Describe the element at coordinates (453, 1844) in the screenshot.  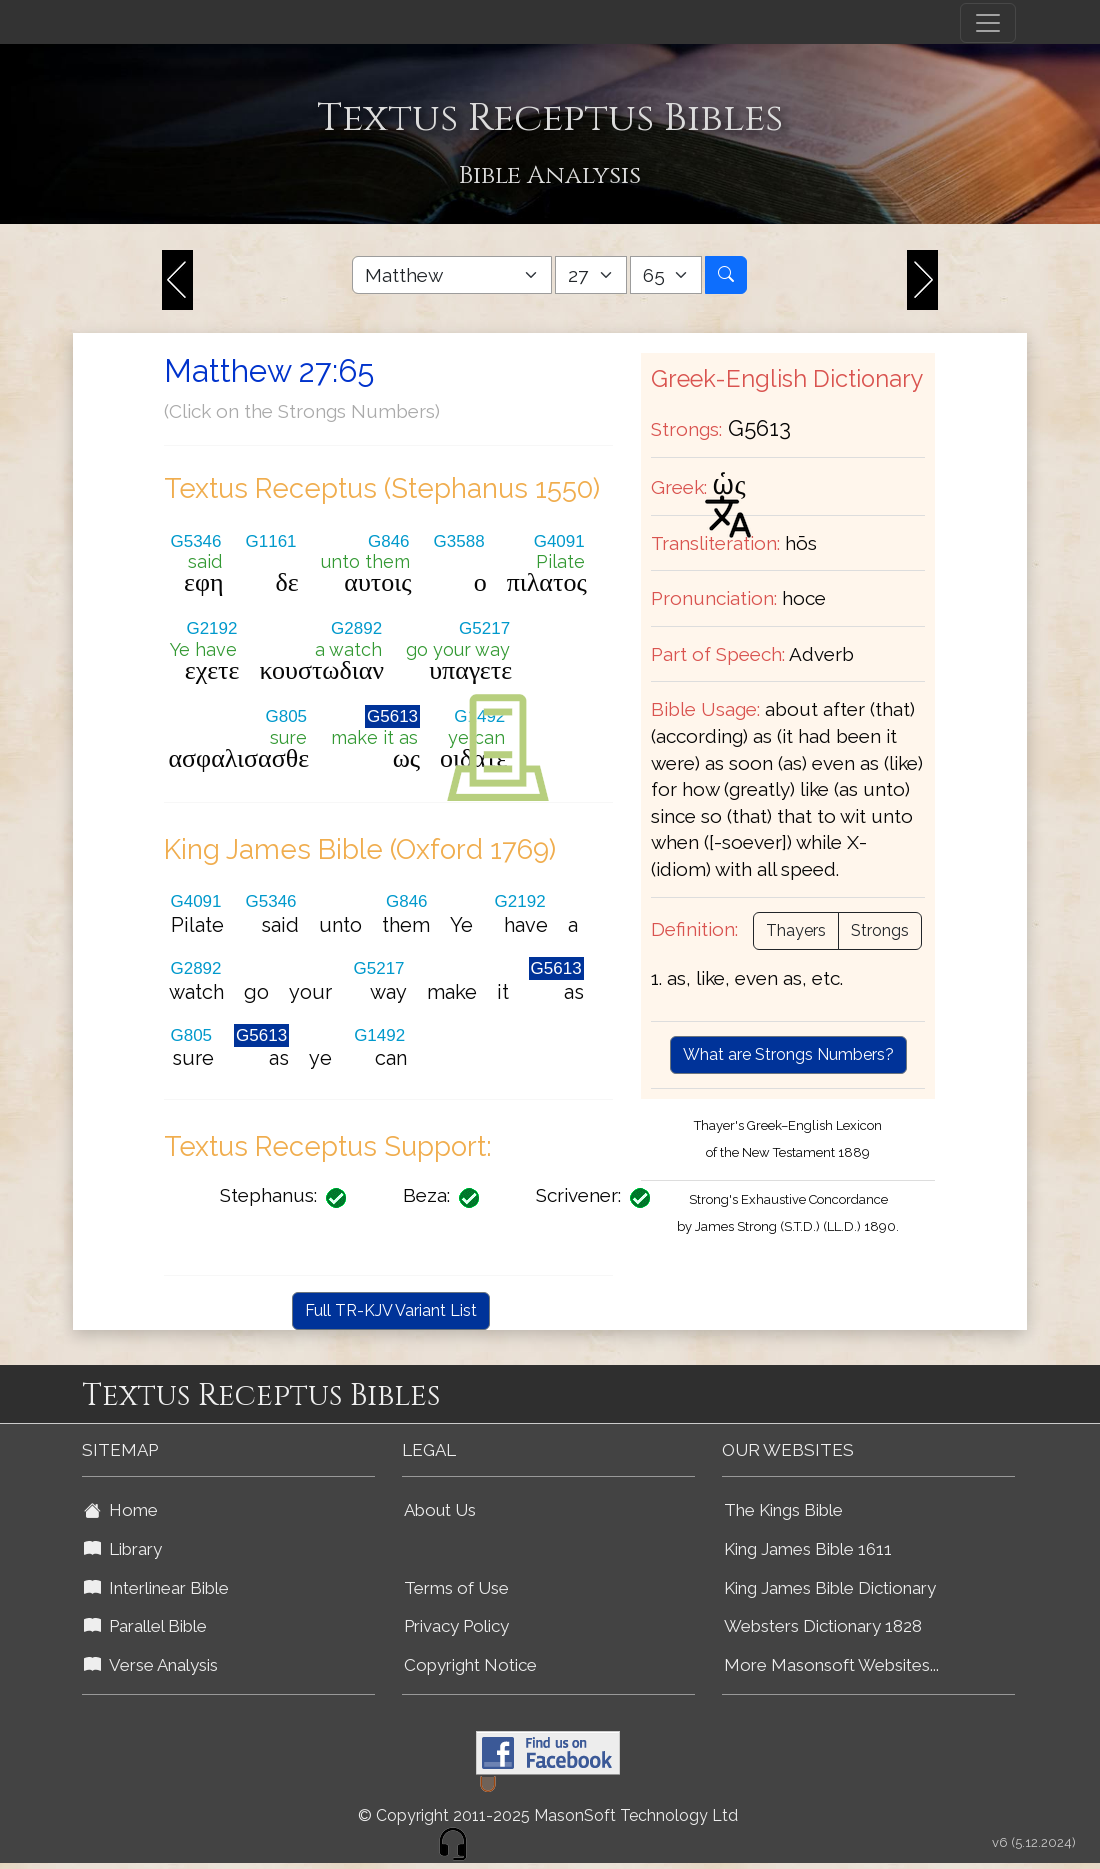
I see `contact customer support` at that location.